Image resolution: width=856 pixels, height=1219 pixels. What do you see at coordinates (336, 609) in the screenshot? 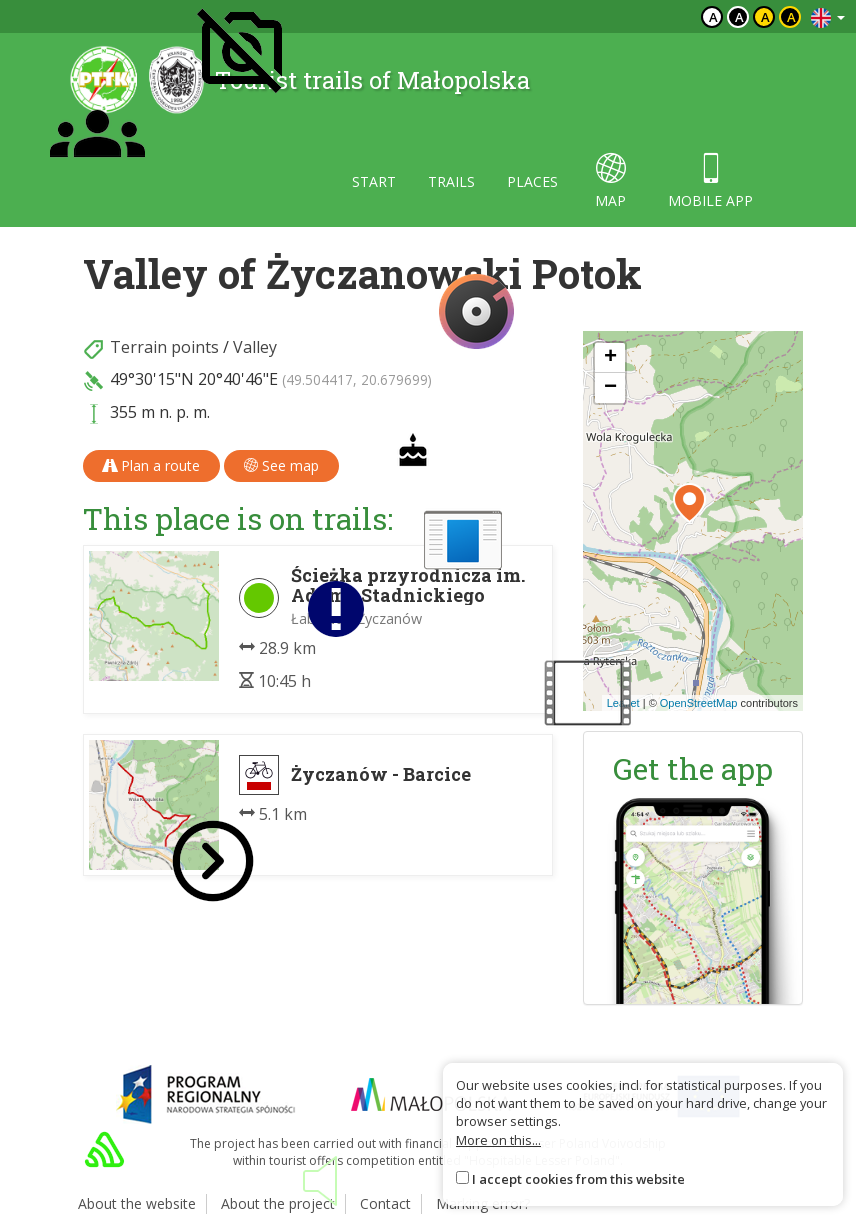
I see `indicates an unsupported or invalid breakpoint in the debugger` at bounding box center [336, 609].